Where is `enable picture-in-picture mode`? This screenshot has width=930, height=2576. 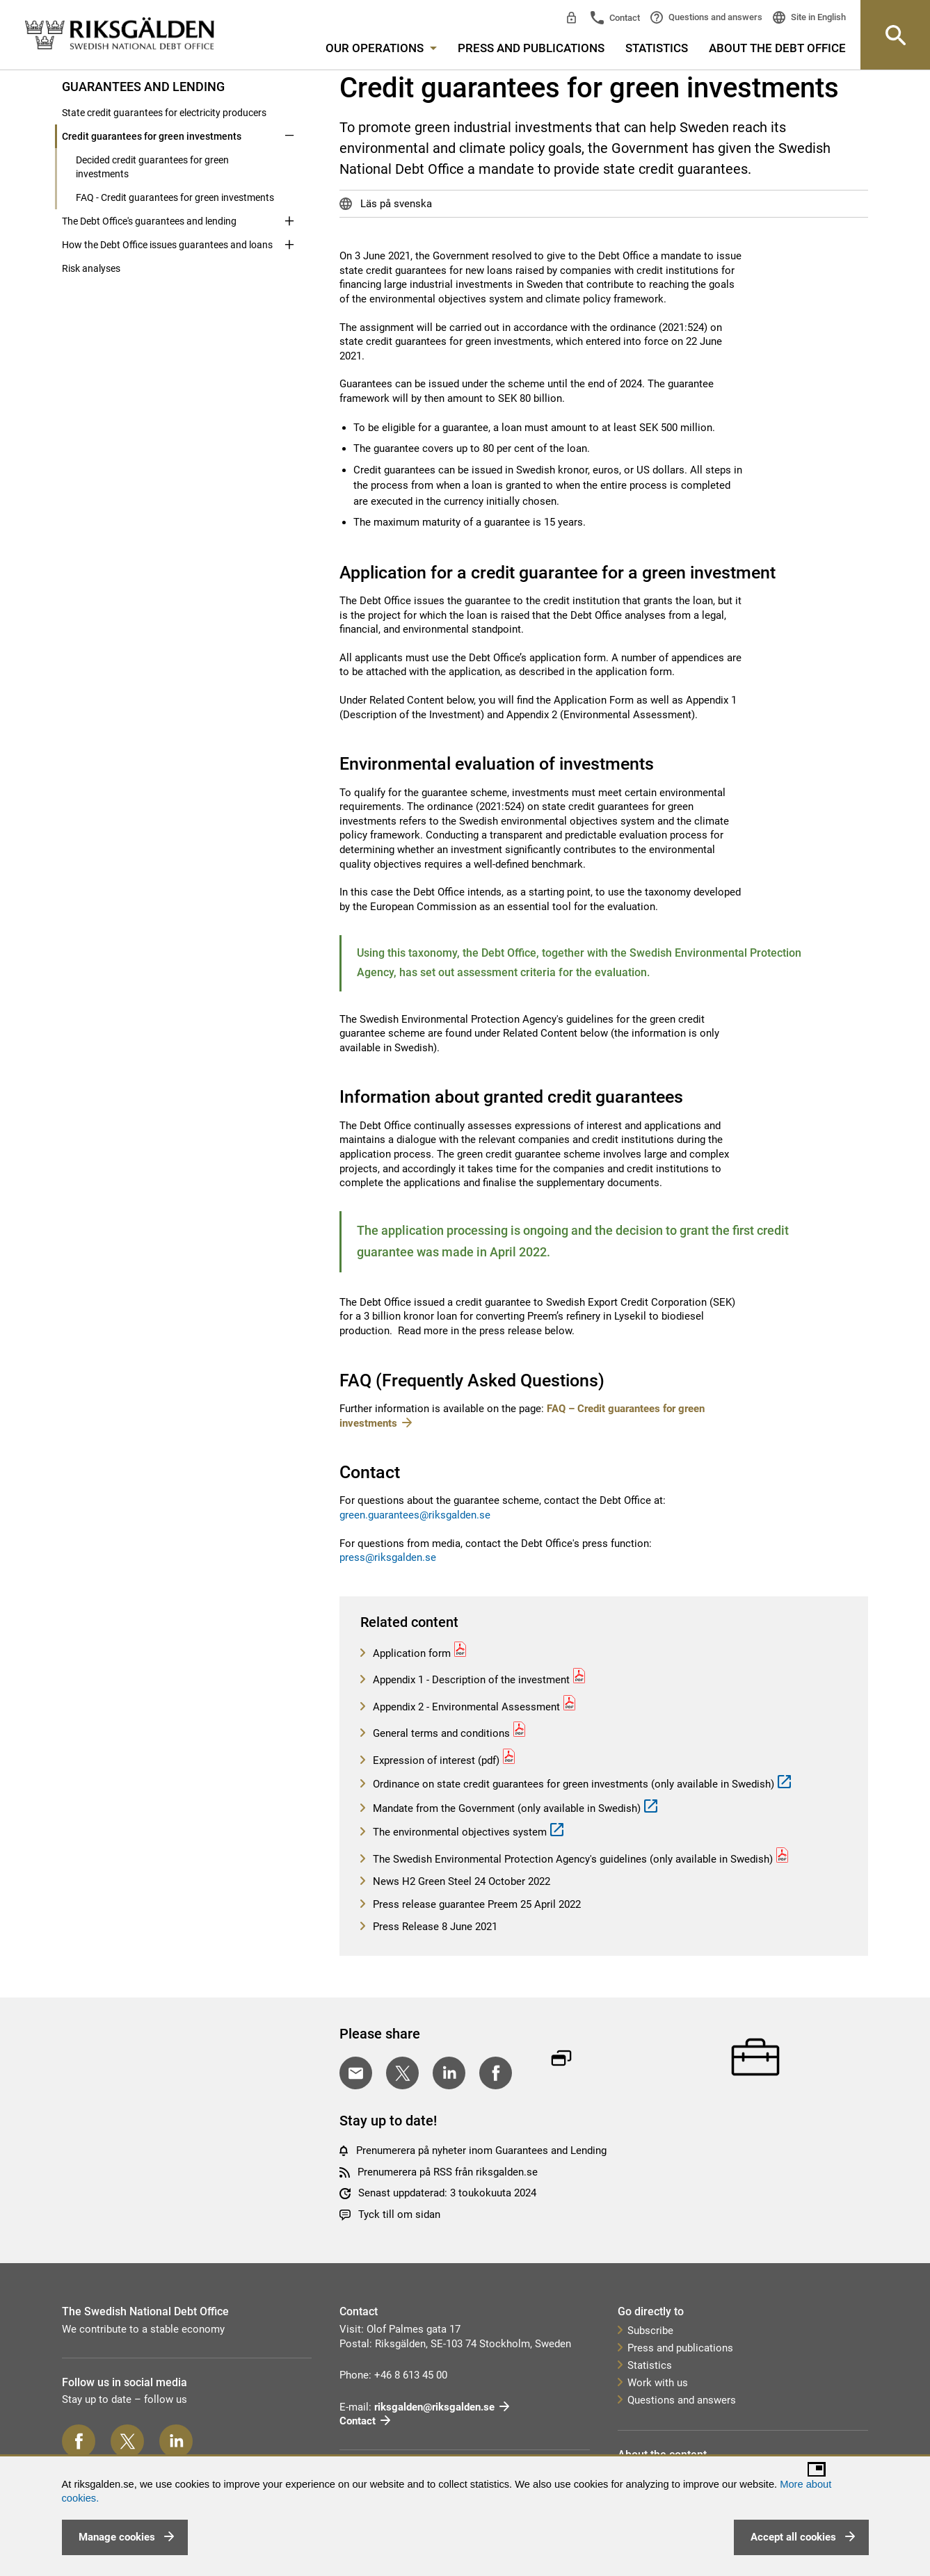
enable picture-in-picture mode is located at coordinates (817, 2470).